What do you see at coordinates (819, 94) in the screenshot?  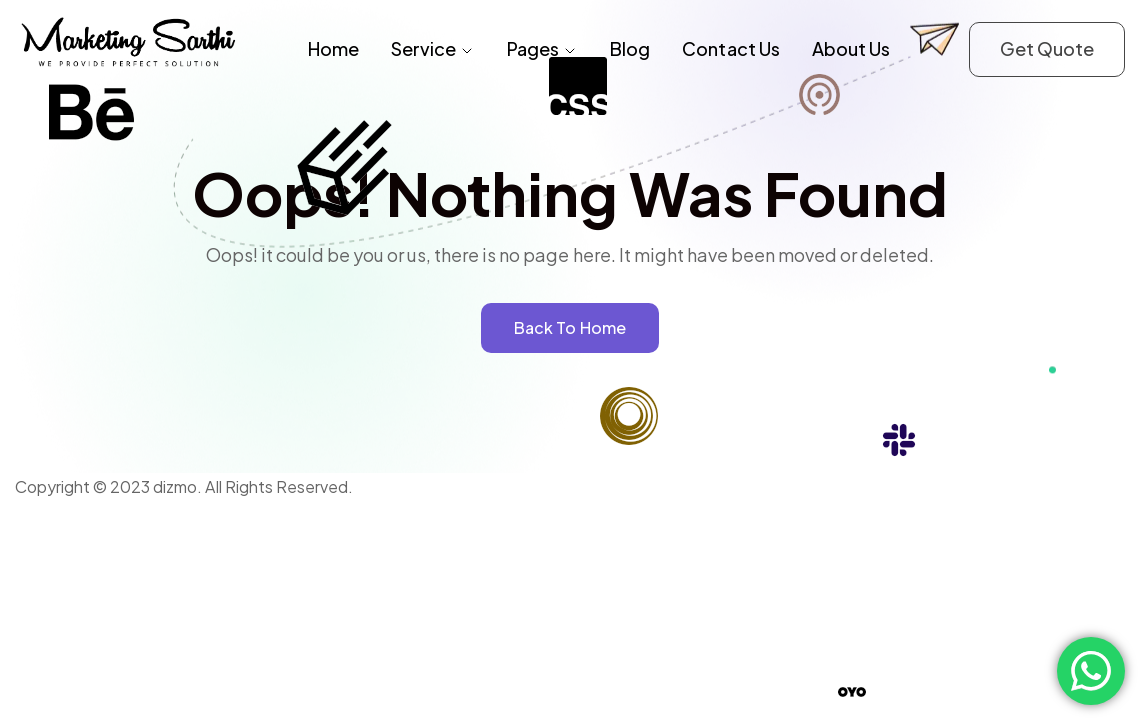 I see `tqdm python progress bar library logo` at bounding box center [819, 94].